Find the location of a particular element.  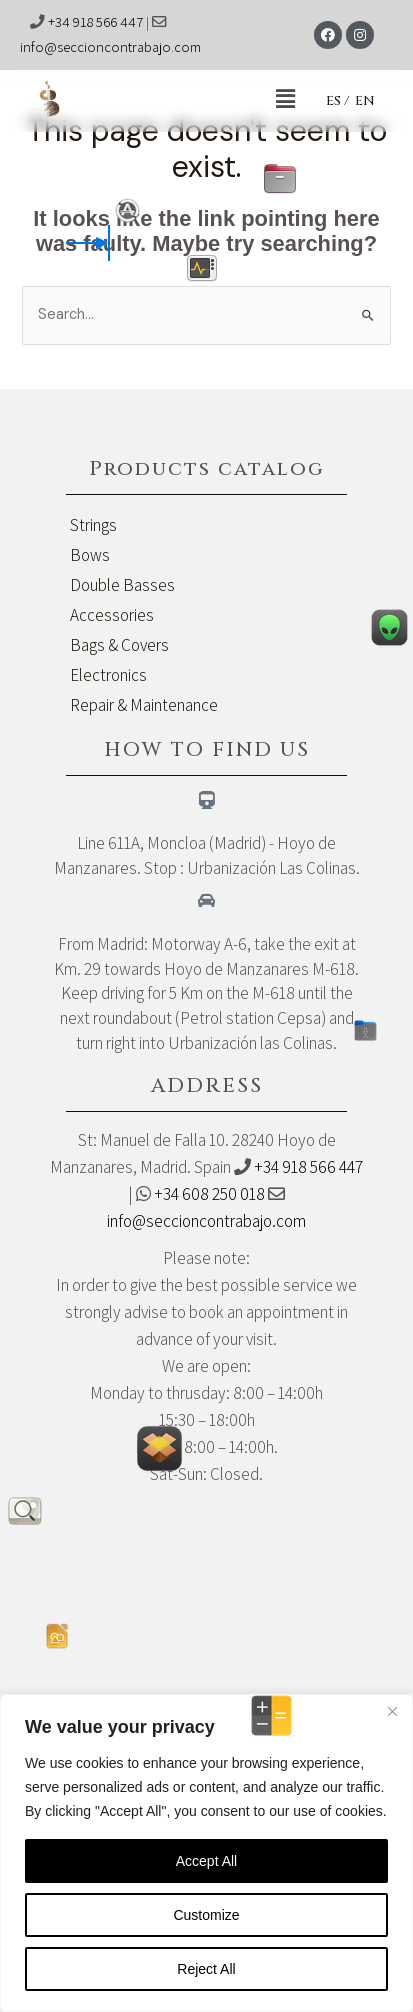

check for available software updates is located at coordinates (127, 210).